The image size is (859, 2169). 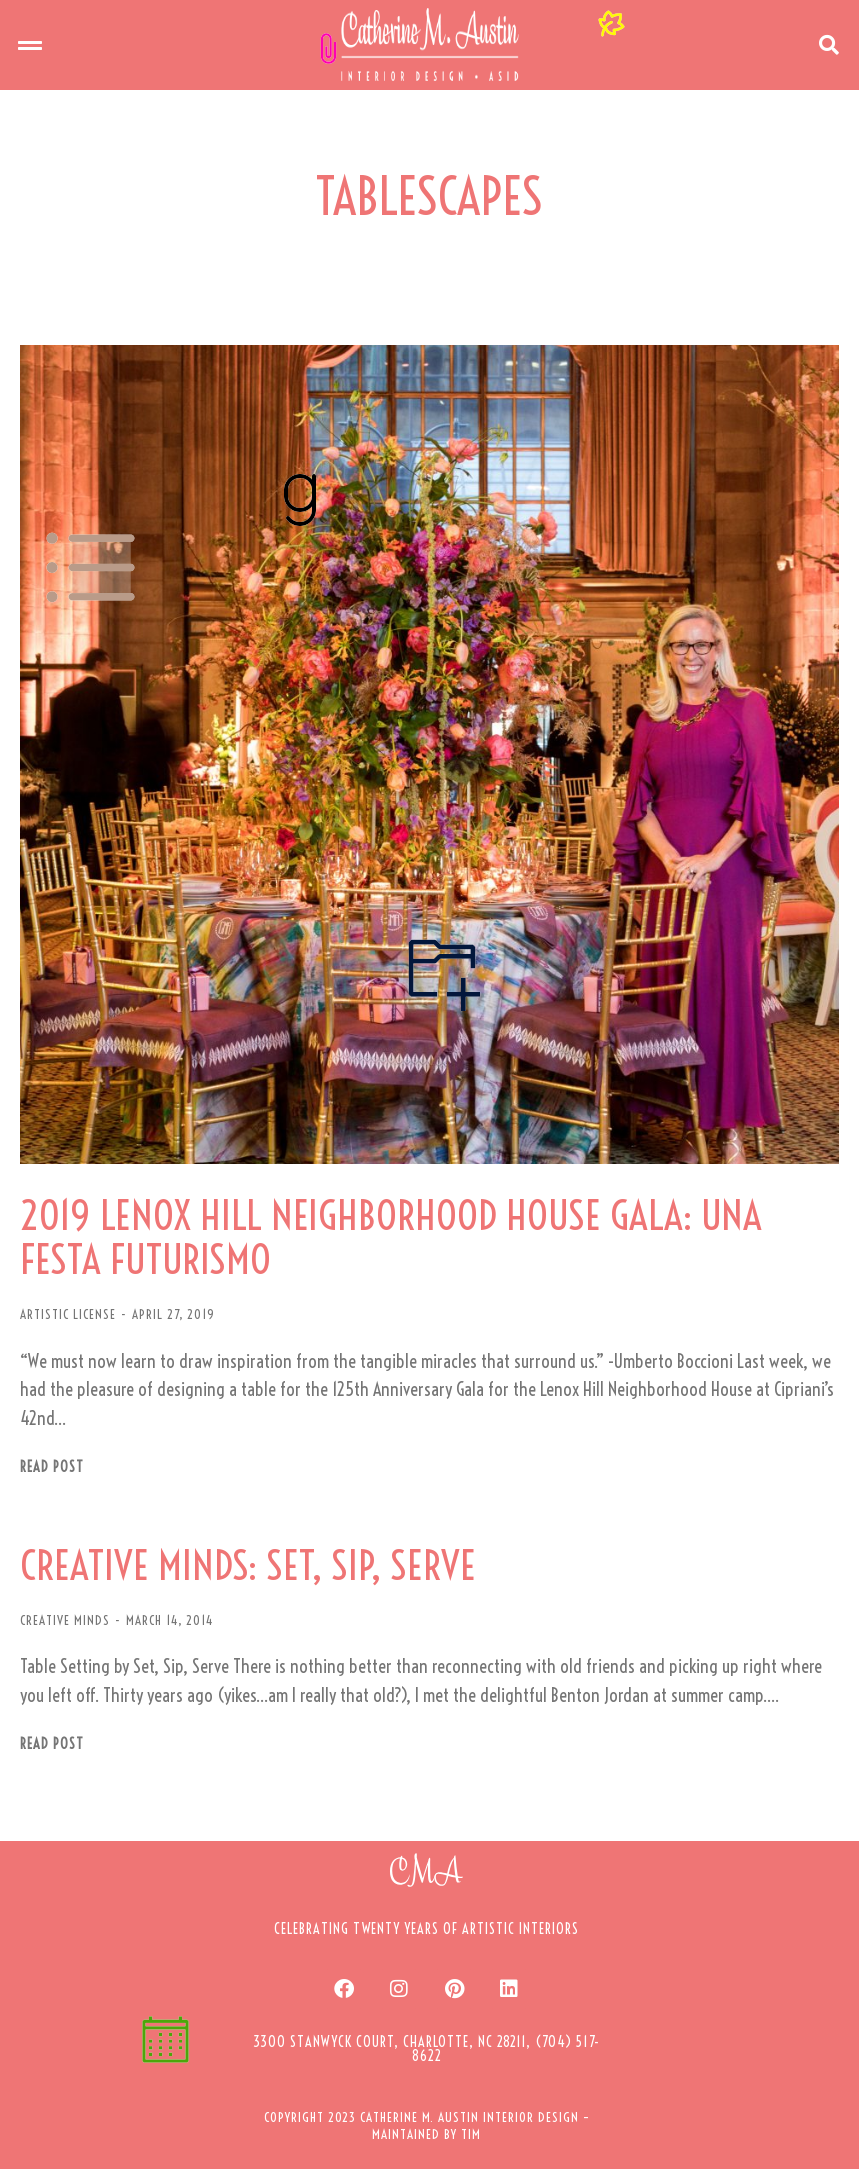 What do you see at coordinates (90, 567) in the screenshot?
I see `view items in list format` at bounding box center [90, 567].